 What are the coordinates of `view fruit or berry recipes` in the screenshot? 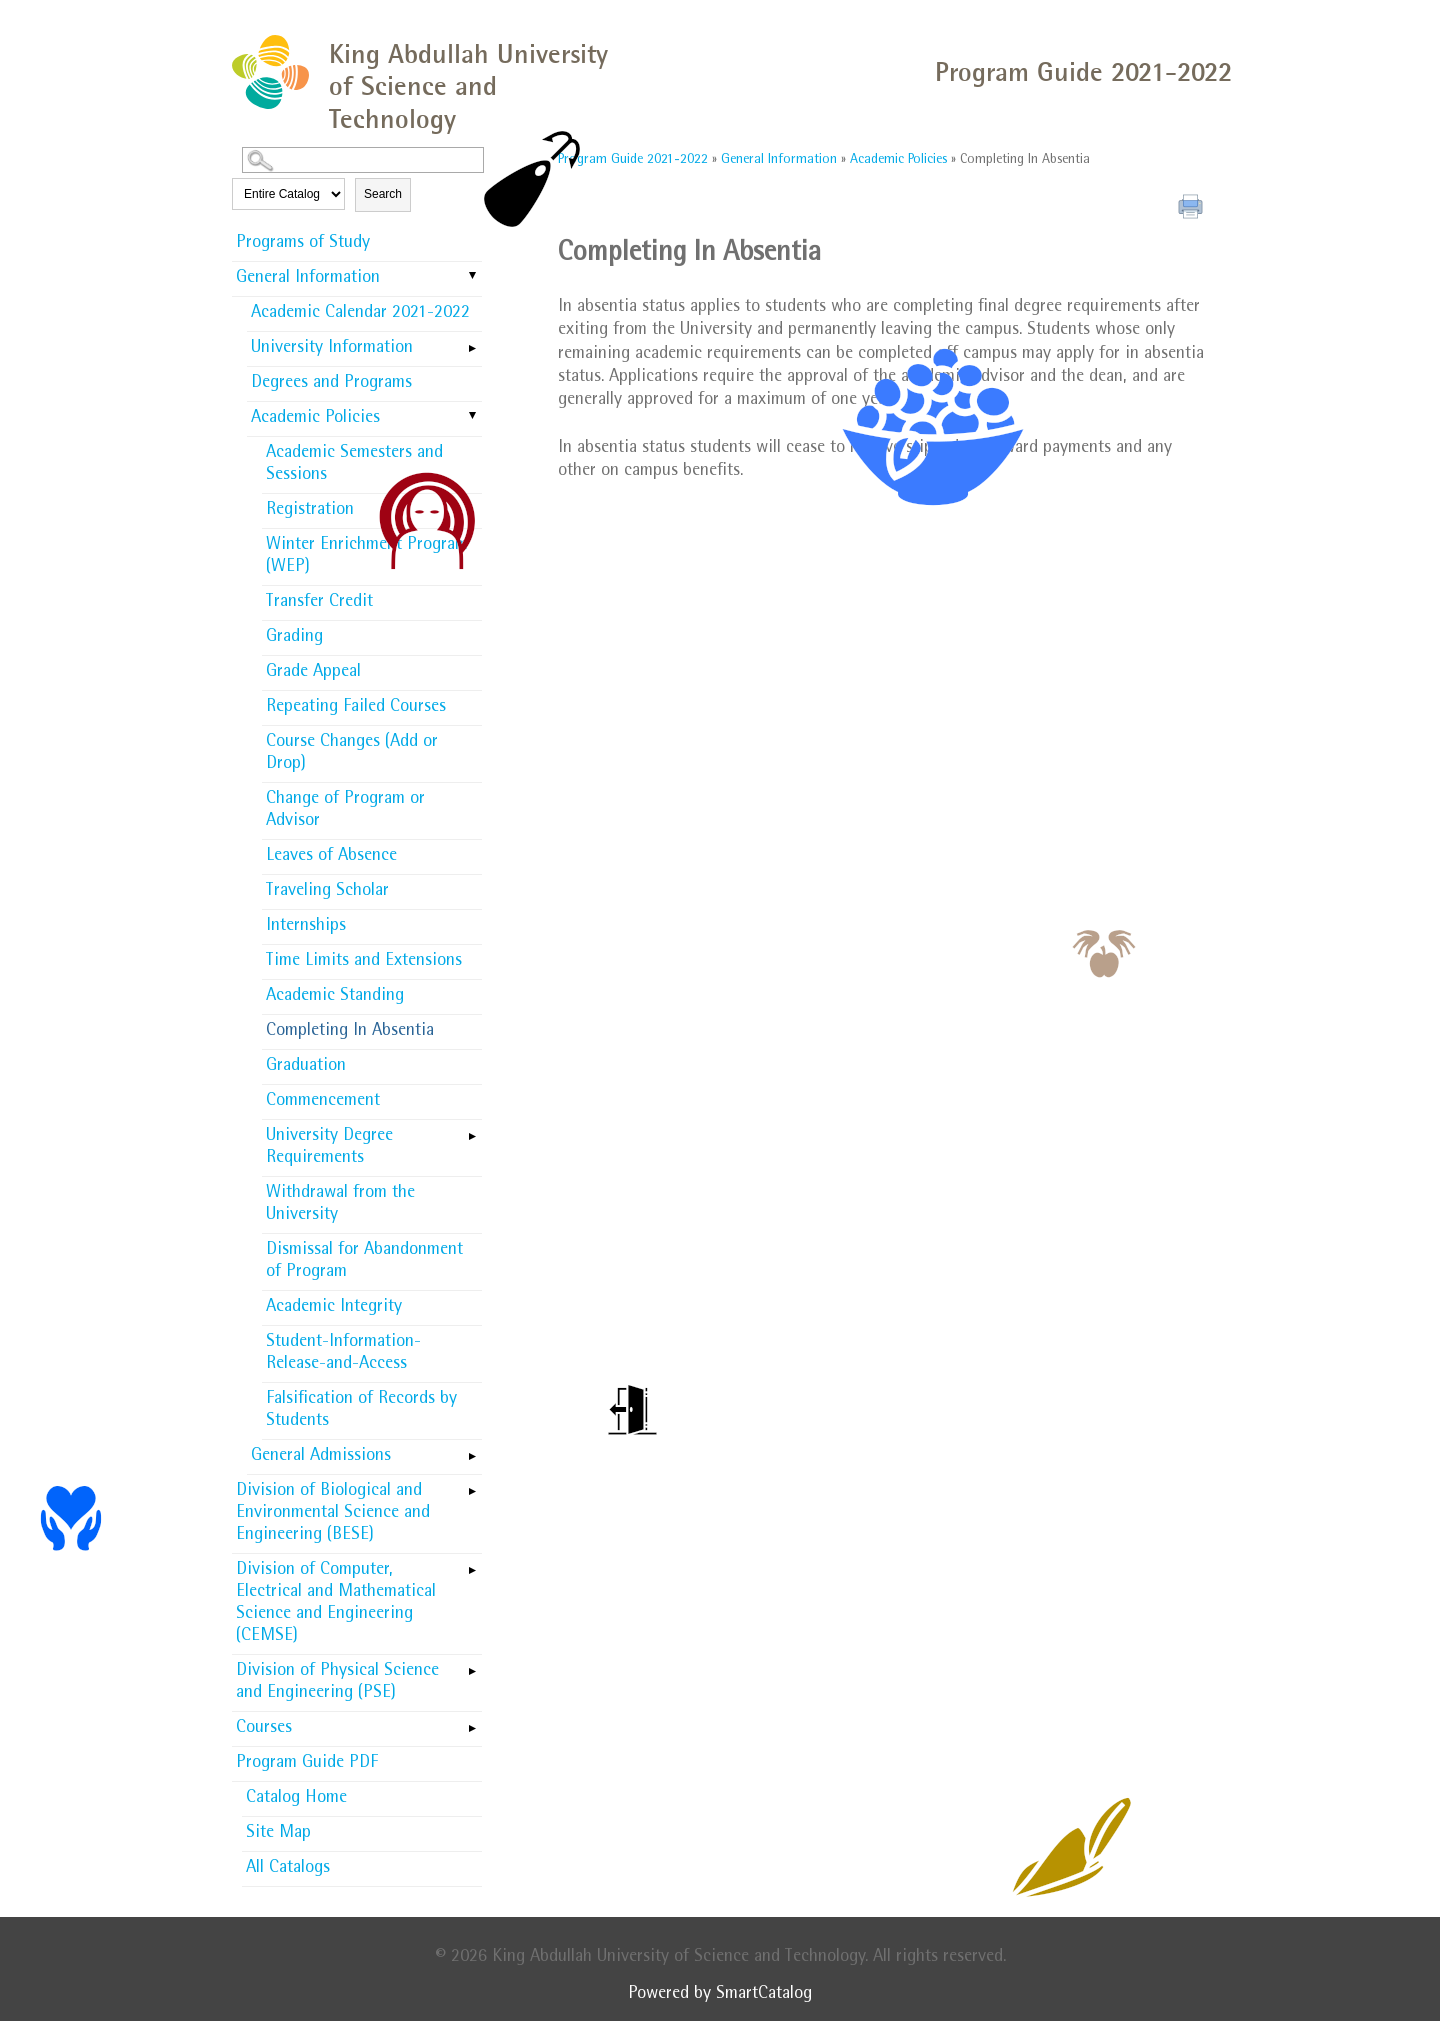 It's located at (933, 427).